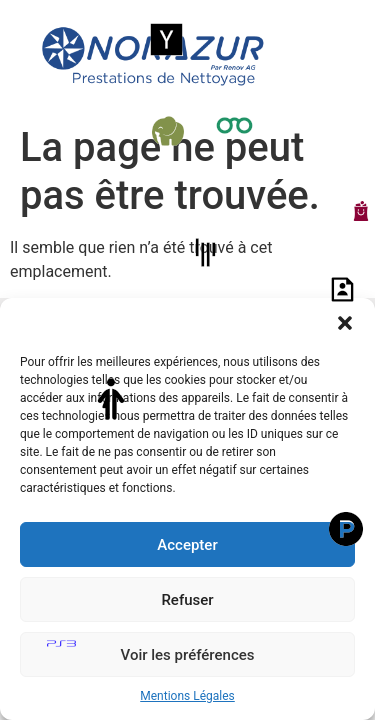 This screenshot has height=720, width=375. Describe the element at coordinates (61, 643) in the screenshot. I see `PlayStation 3 brand logo` at that location.